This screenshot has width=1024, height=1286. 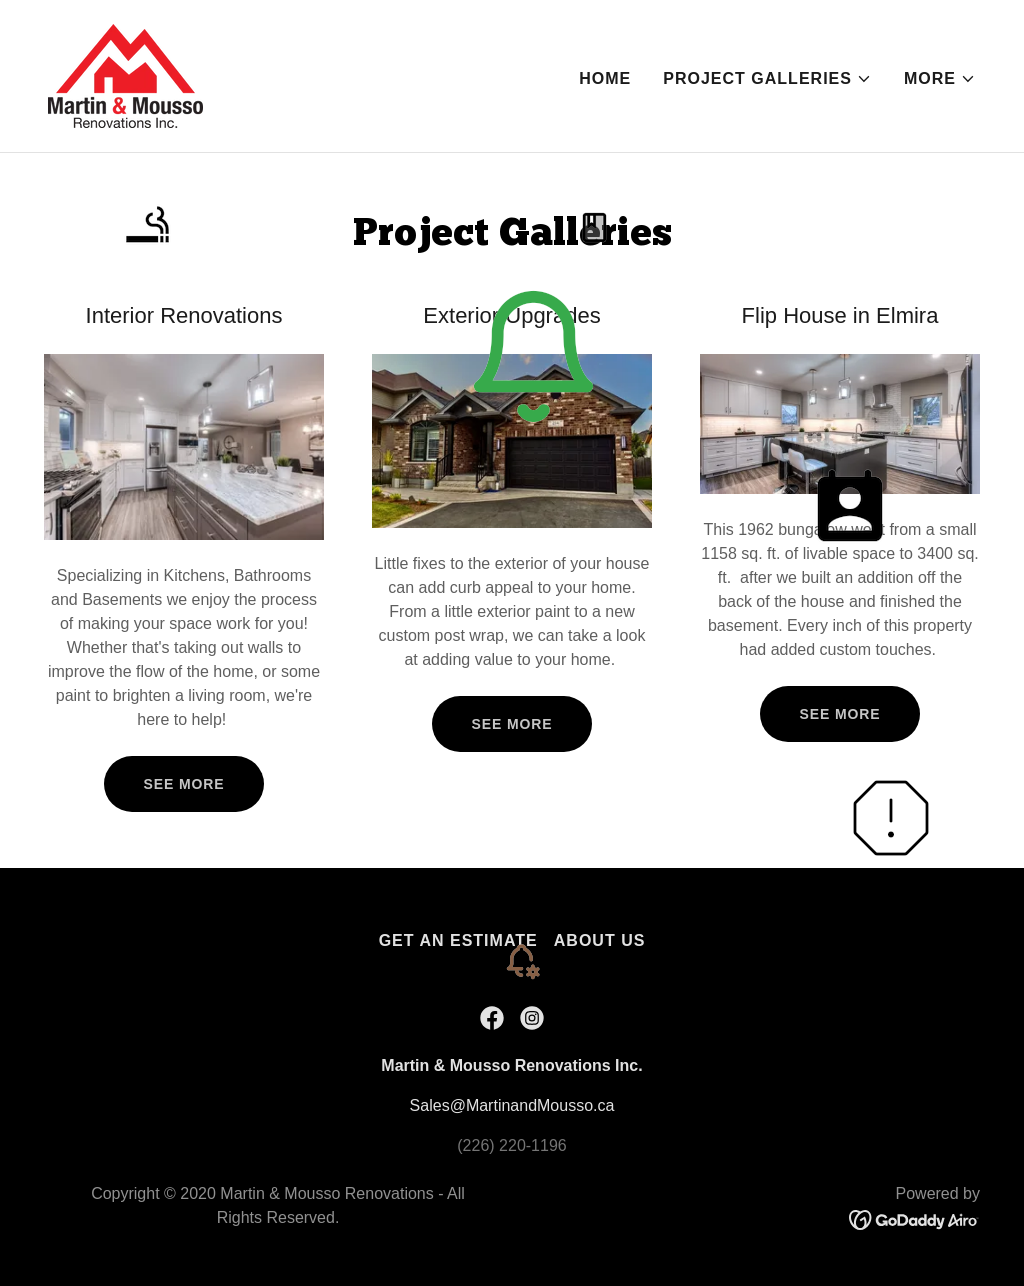 What do you see at coordinates (891, 818) in the screenshot?
I see `indicates a warning or critical alert` at bounding box center [891, 818].